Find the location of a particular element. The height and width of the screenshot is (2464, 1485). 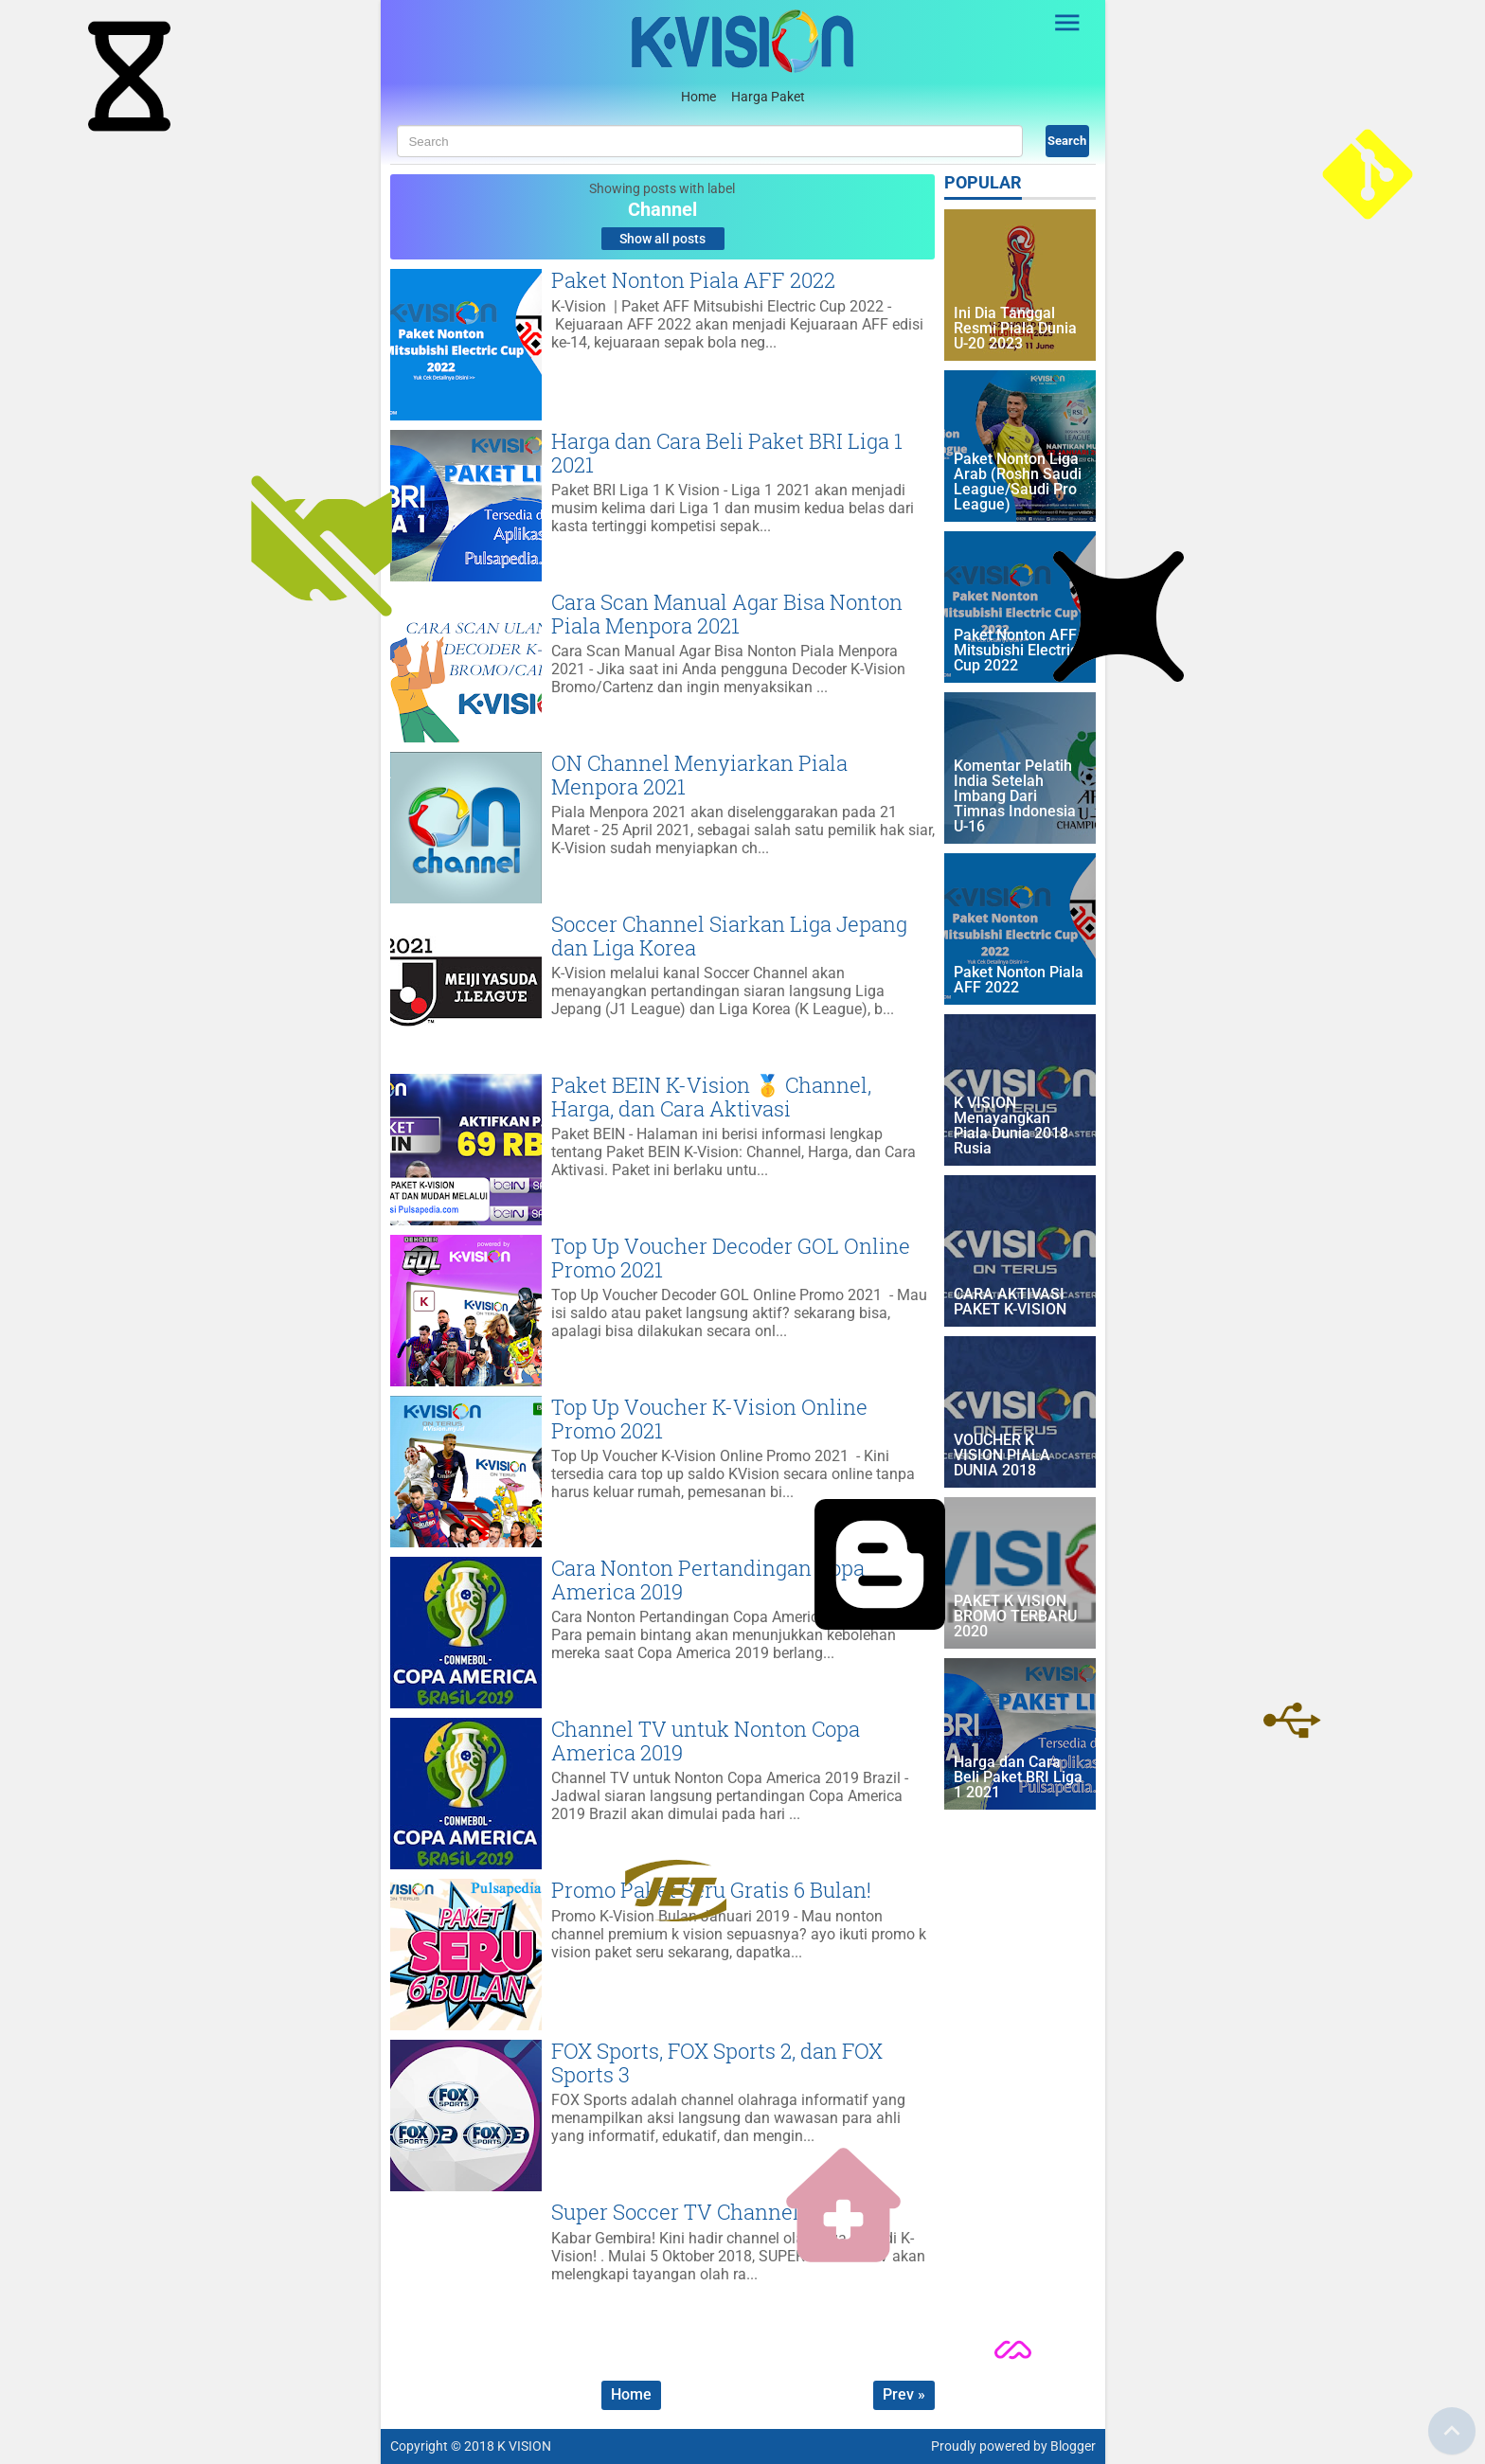

nextra documentation framework logo is located at coordinates (1118, 616).